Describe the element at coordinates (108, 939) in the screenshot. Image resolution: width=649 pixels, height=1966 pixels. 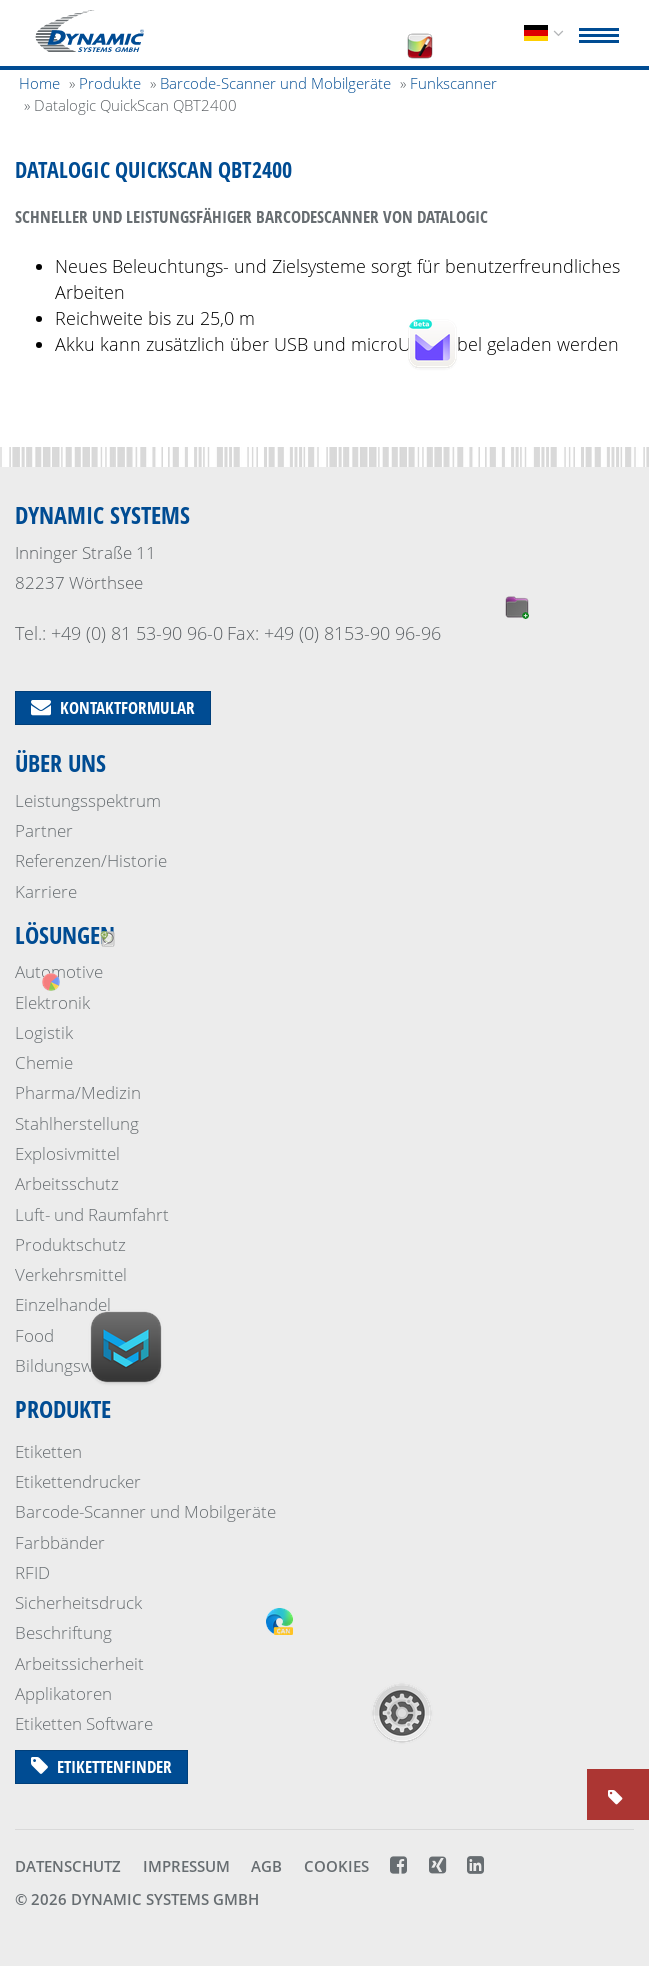
I see `launch ubiquity disk installer` at that location.